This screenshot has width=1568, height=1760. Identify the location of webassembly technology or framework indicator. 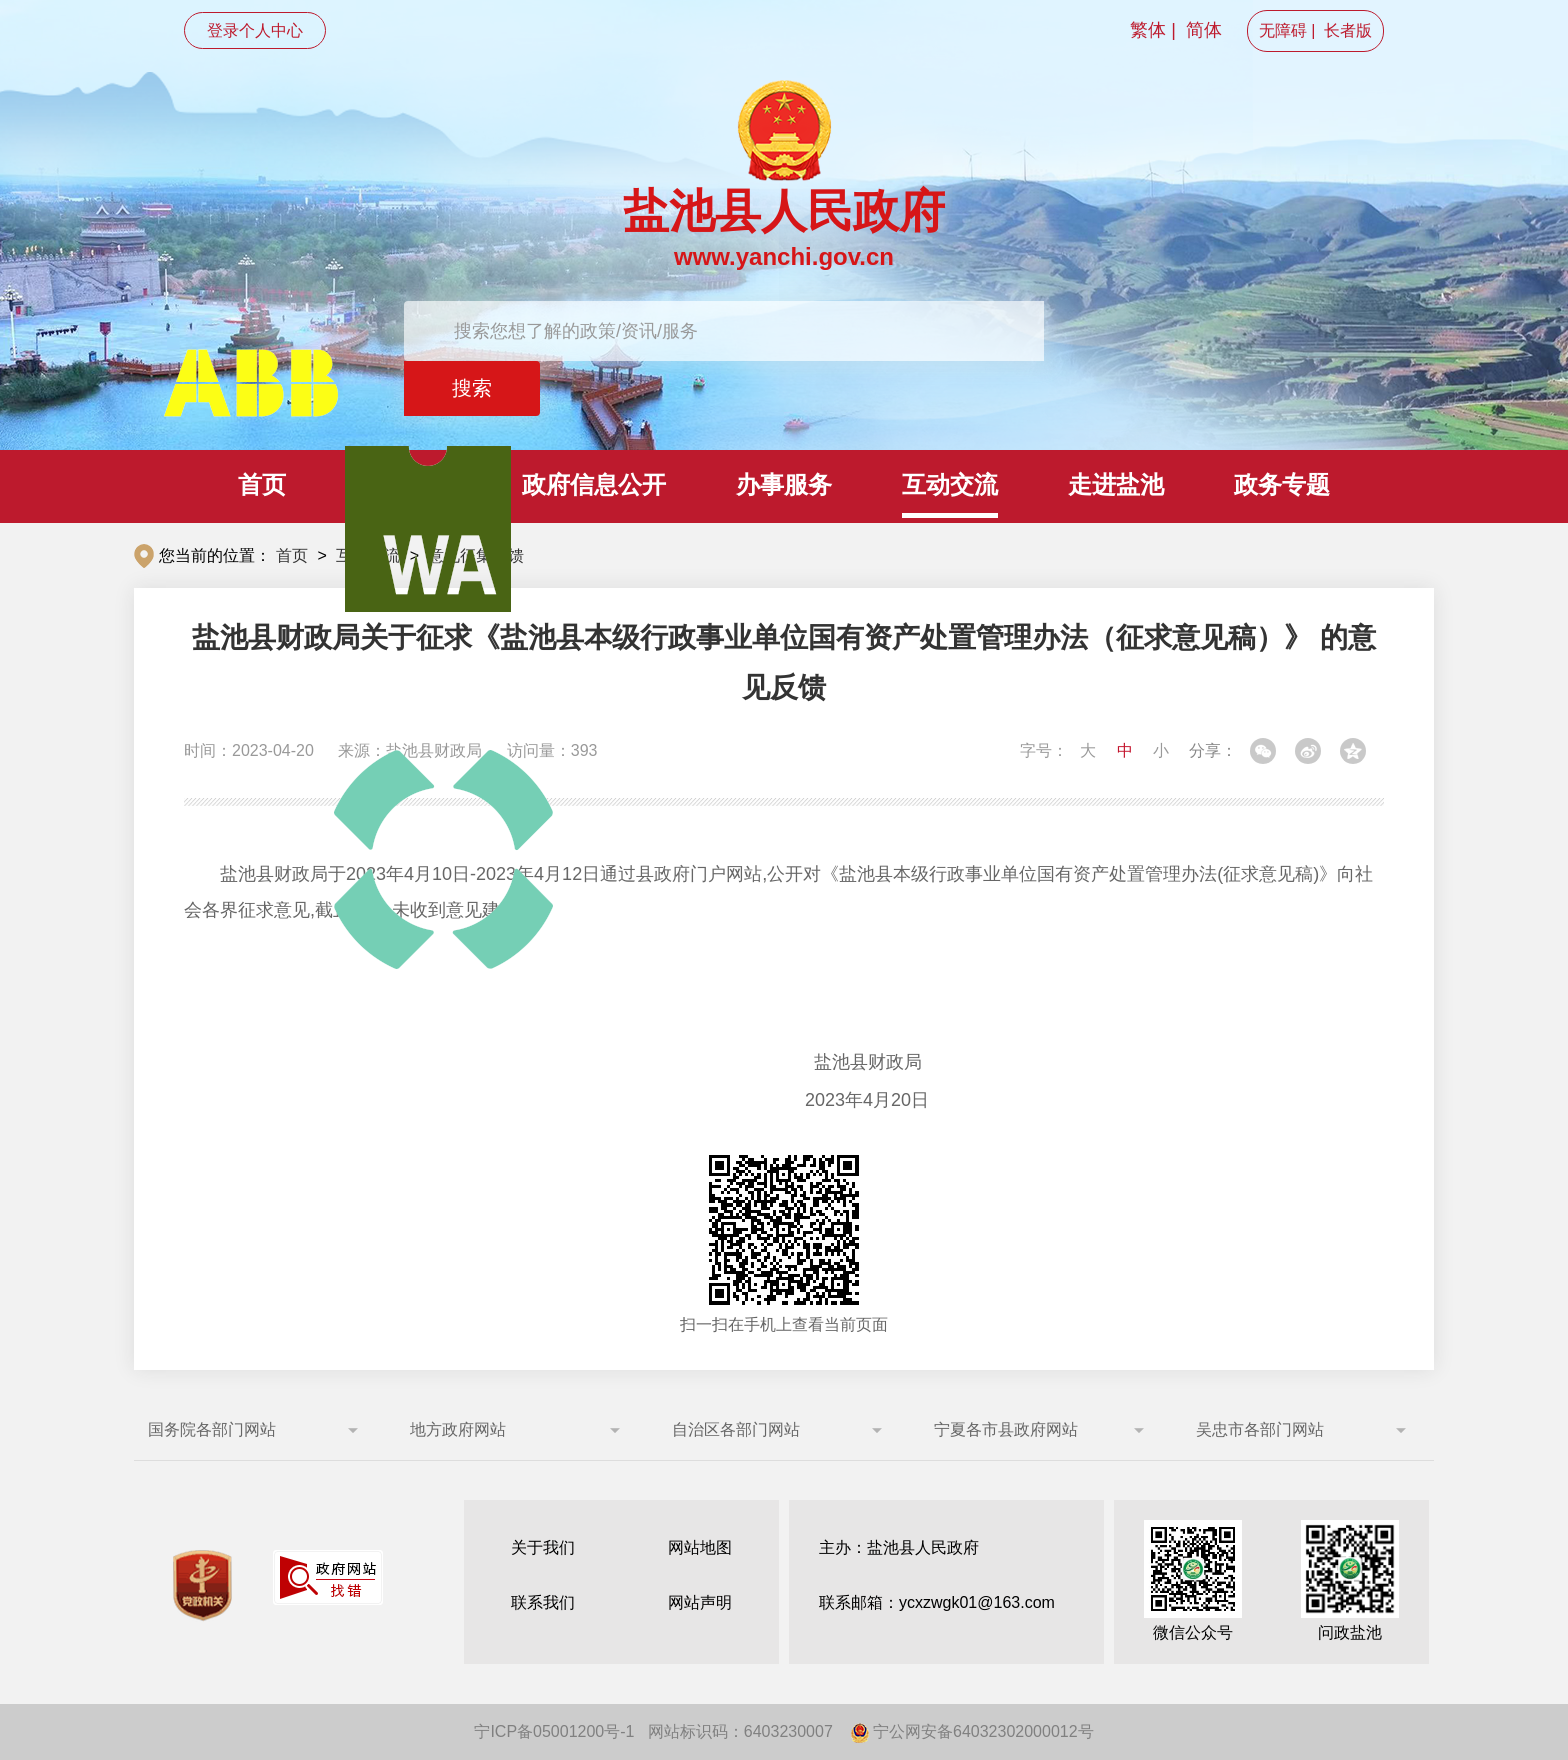
(428, 529).